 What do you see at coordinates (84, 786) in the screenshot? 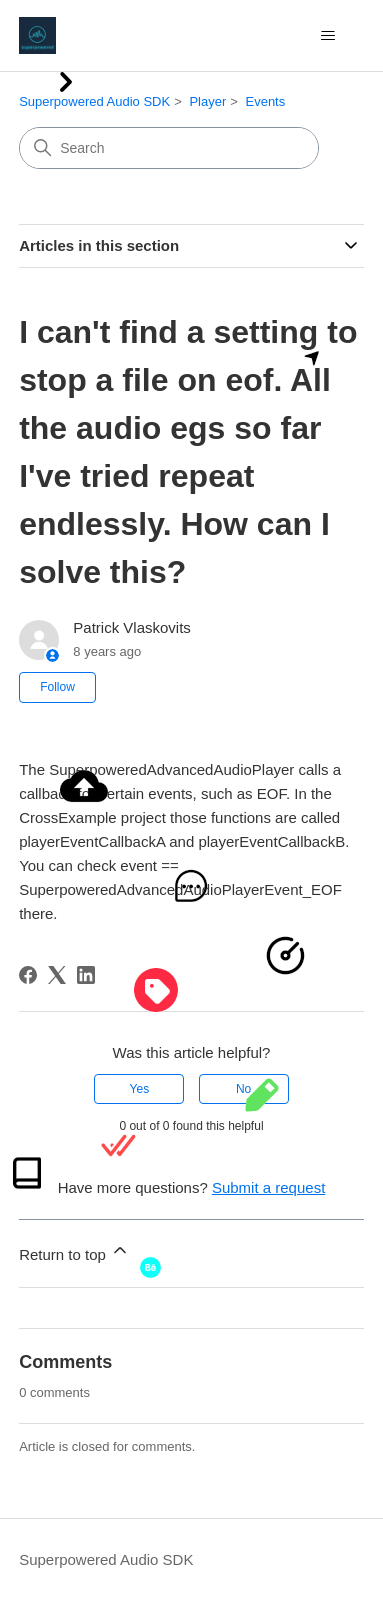
I see `upload file to cloud storage` at bounding box center [84, 786].